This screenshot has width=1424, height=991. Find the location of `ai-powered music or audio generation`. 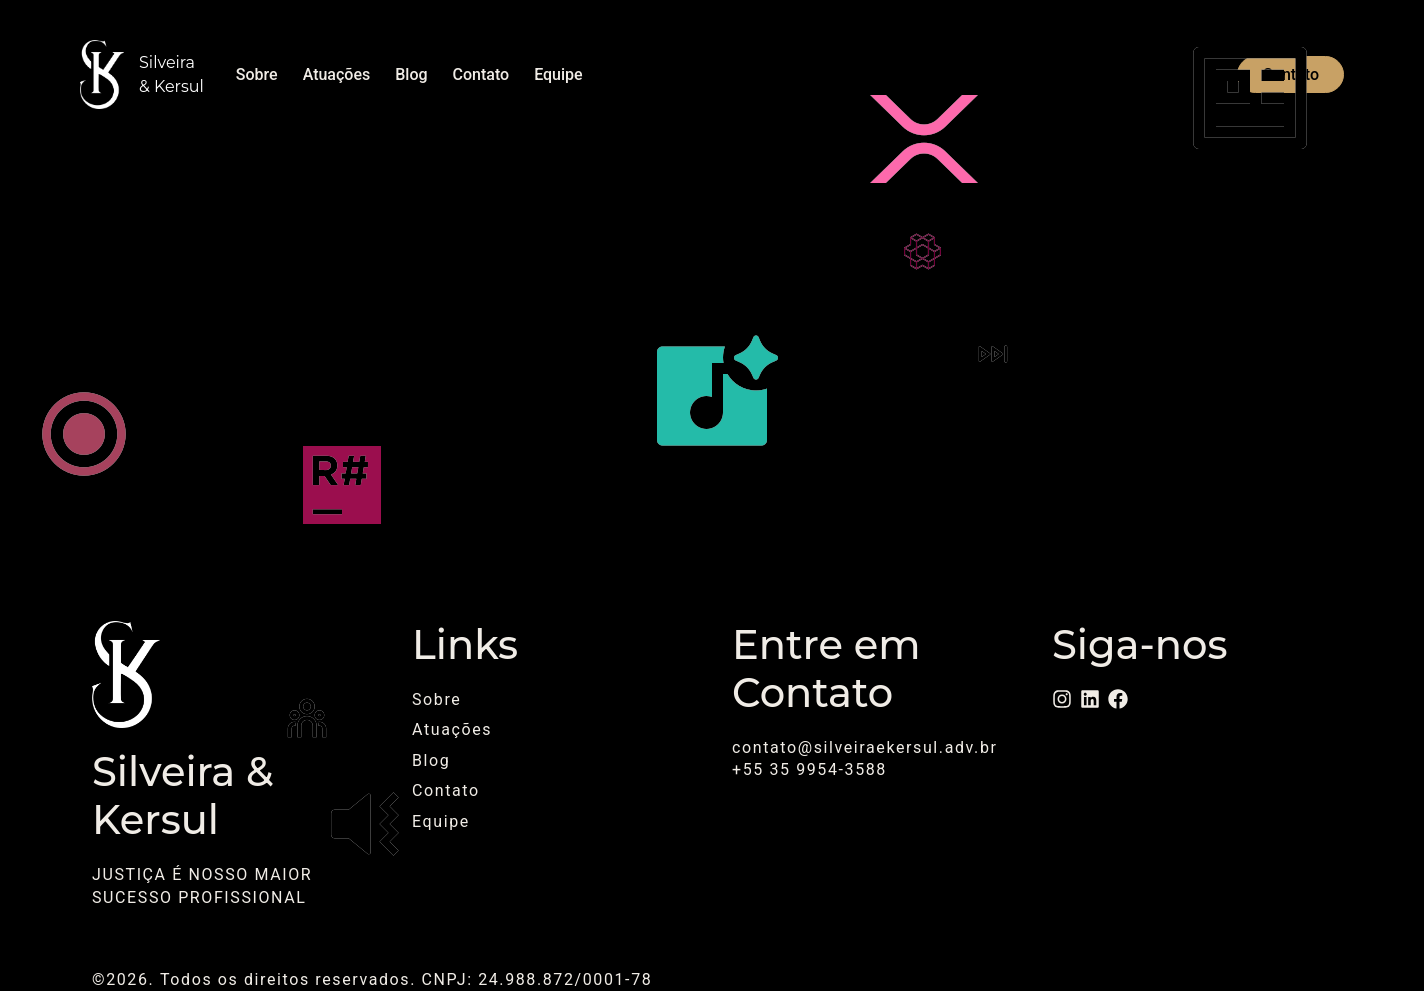

ai-powered music or audio generation is located at coordinates (712, 396).